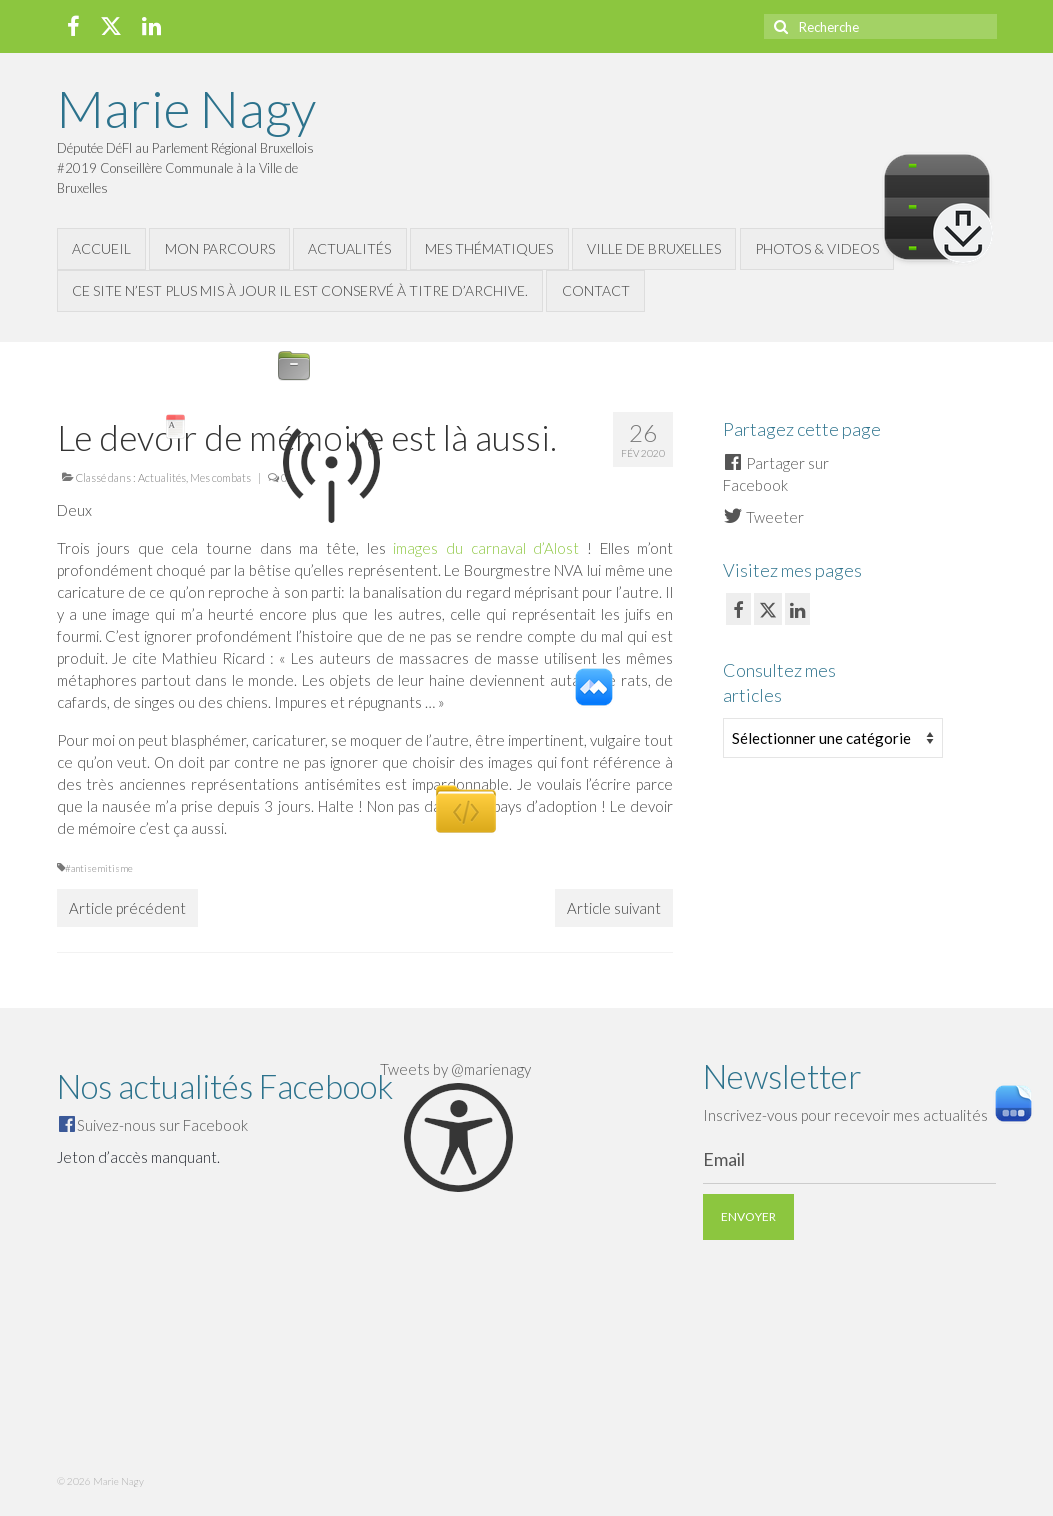  Describe the element at coordinates (175, 426) in the screenshot. I see `open the gnome books e-reader application` at that location.